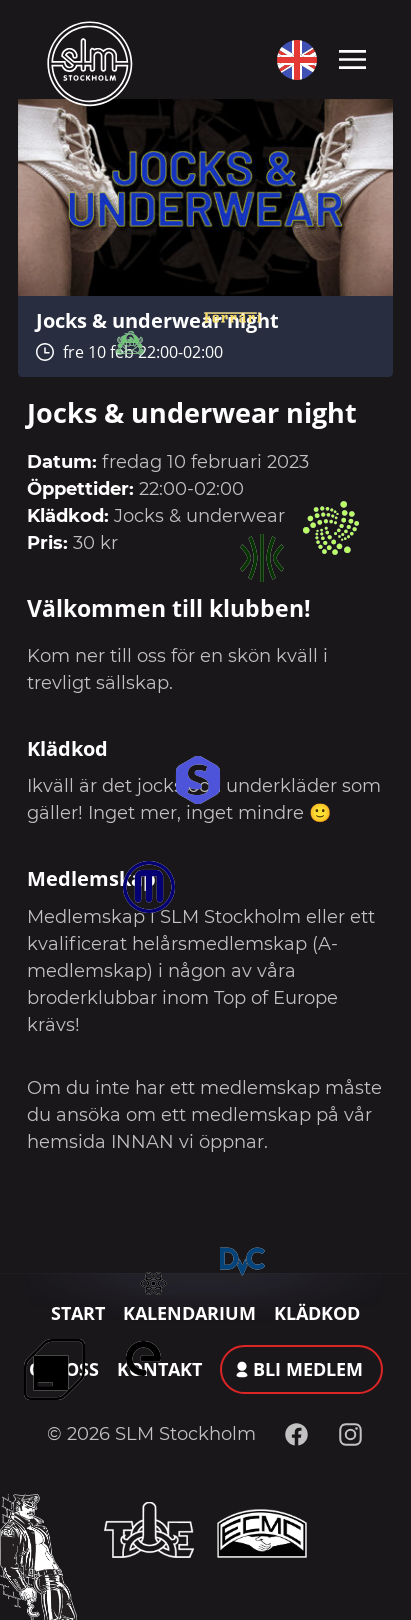 This screenshot has height=1620, width=411. I want to click on talos logo, so click(262, 558).